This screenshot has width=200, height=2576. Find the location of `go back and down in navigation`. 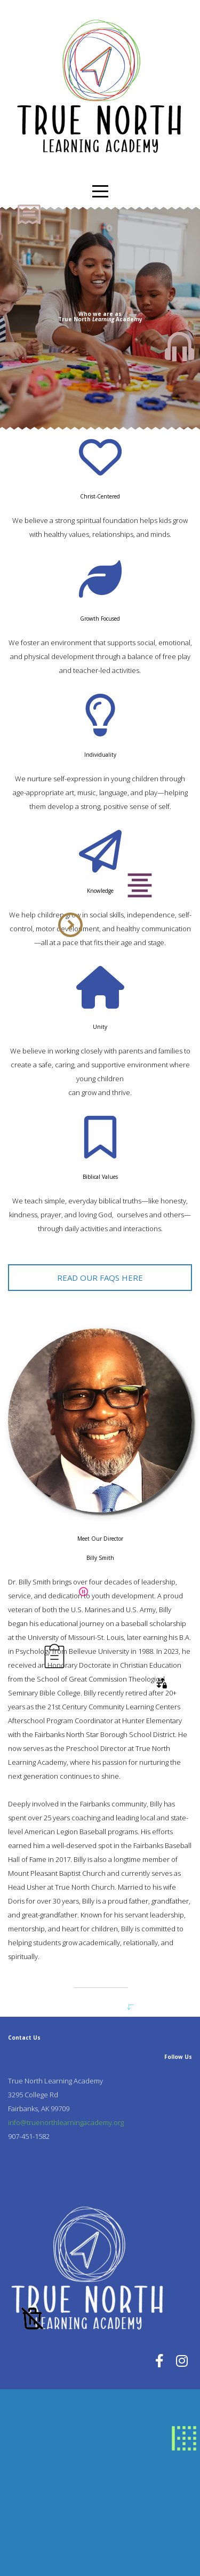

go back and down in navigation is located at coordinates (130, 2007).